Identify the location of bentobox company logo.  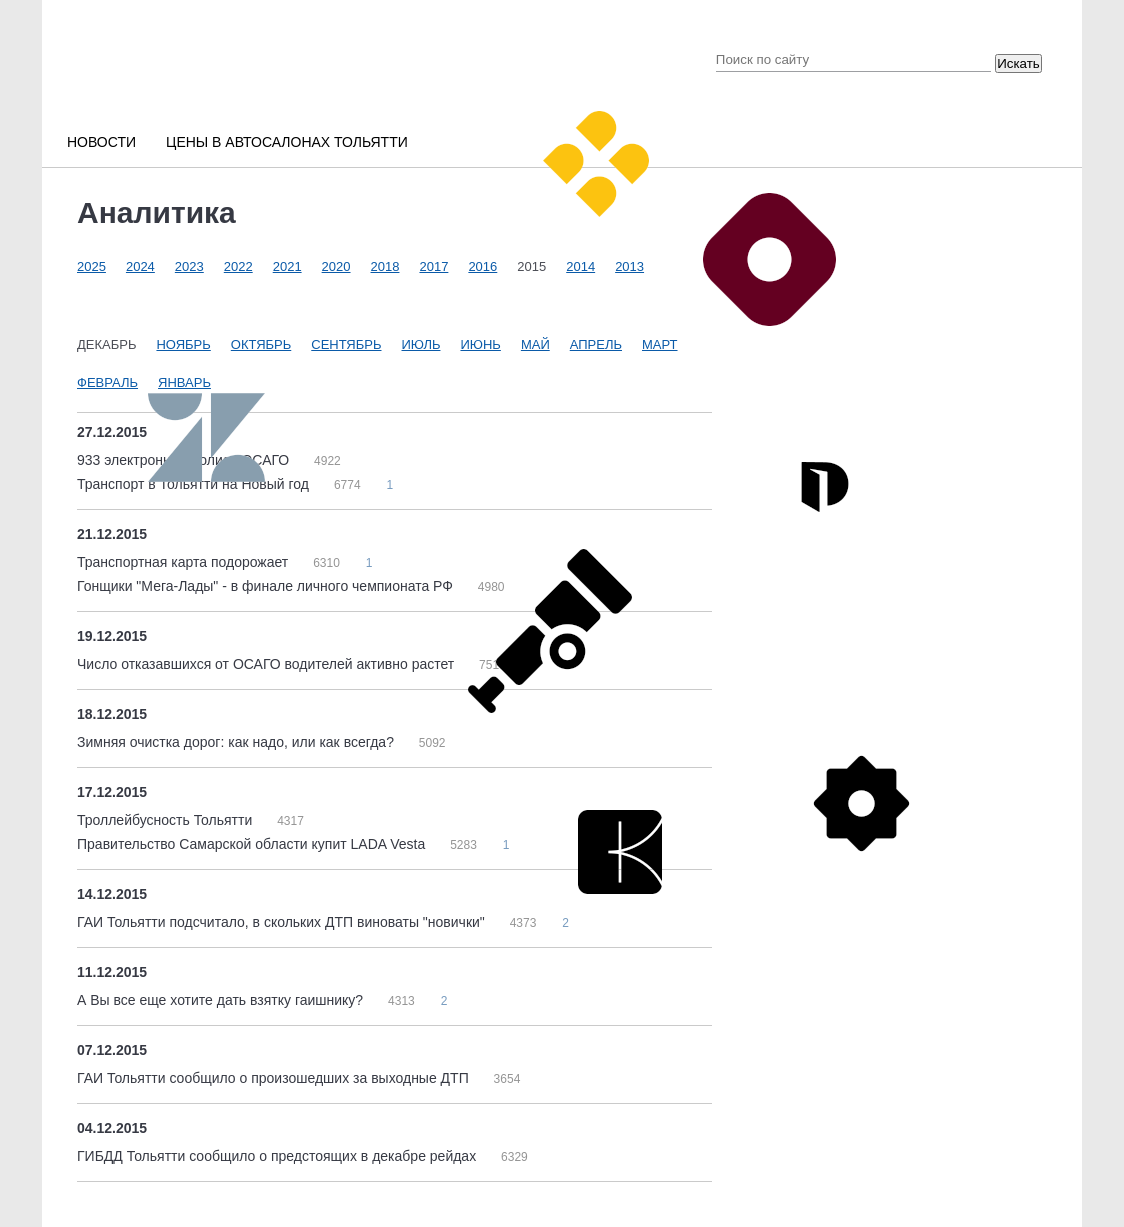
(596, 164).